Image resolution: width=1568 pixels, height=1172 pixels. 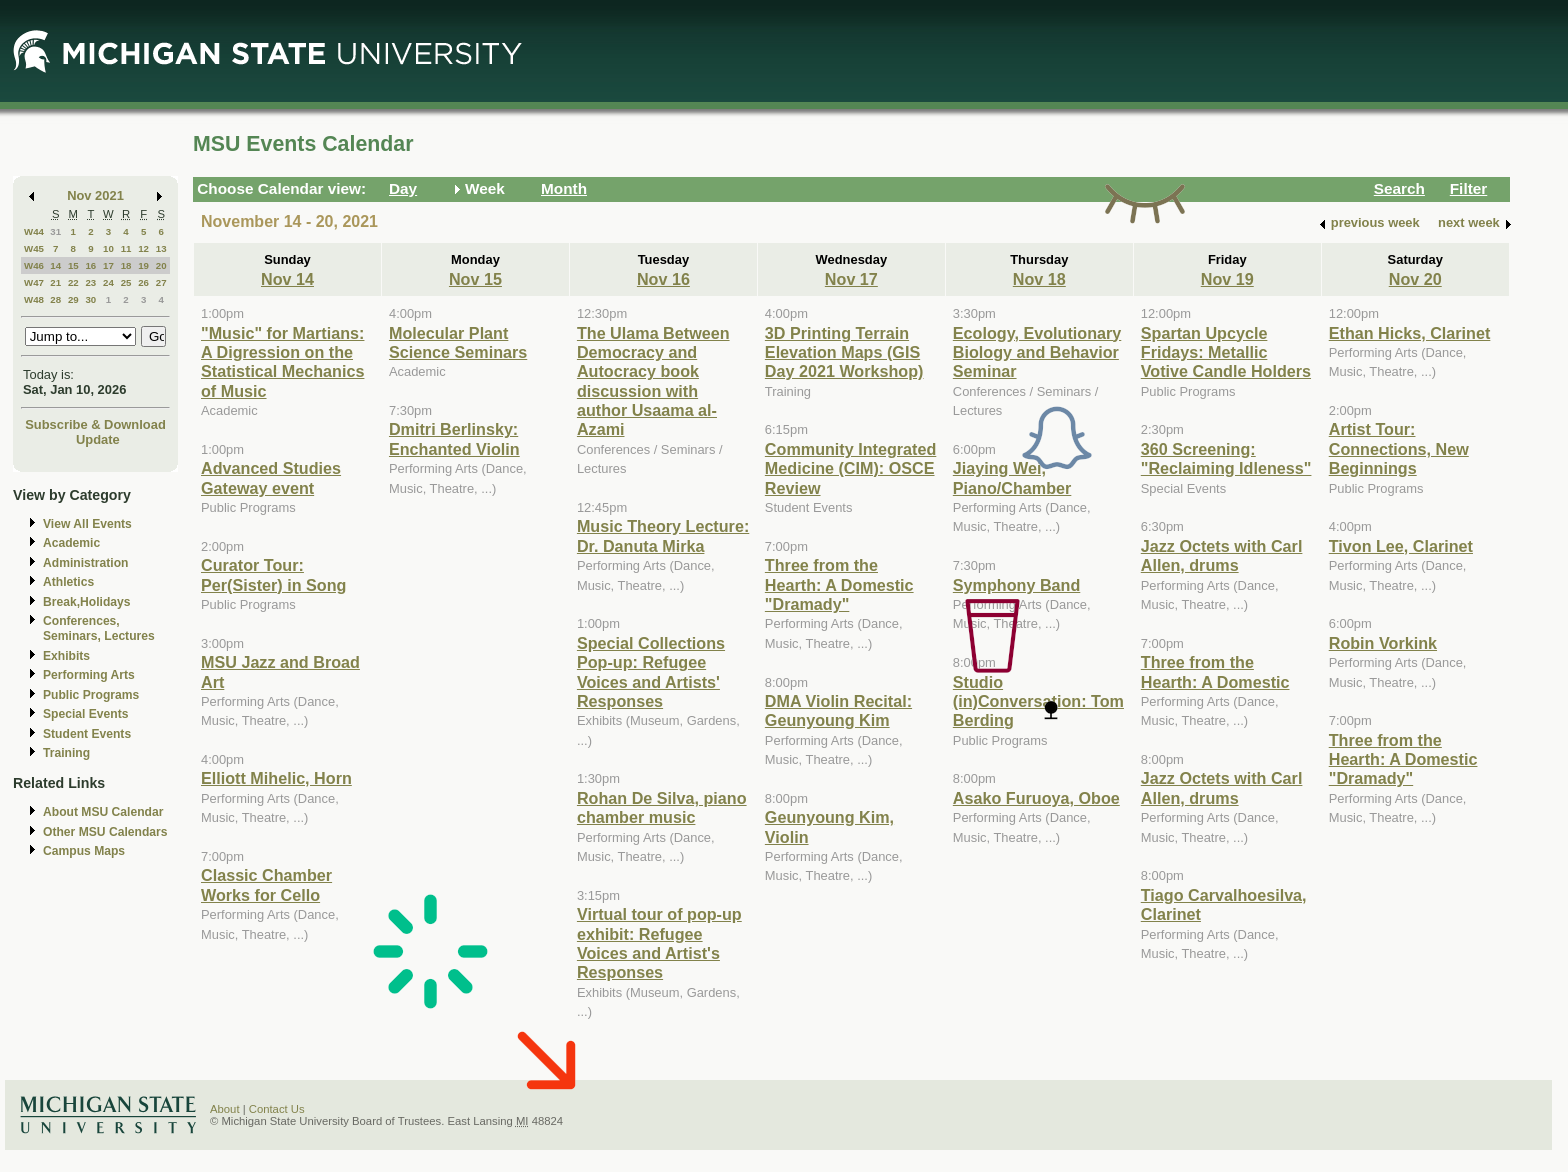 I want to click on hide password or sensitive content, so click(x=1145, y=196).